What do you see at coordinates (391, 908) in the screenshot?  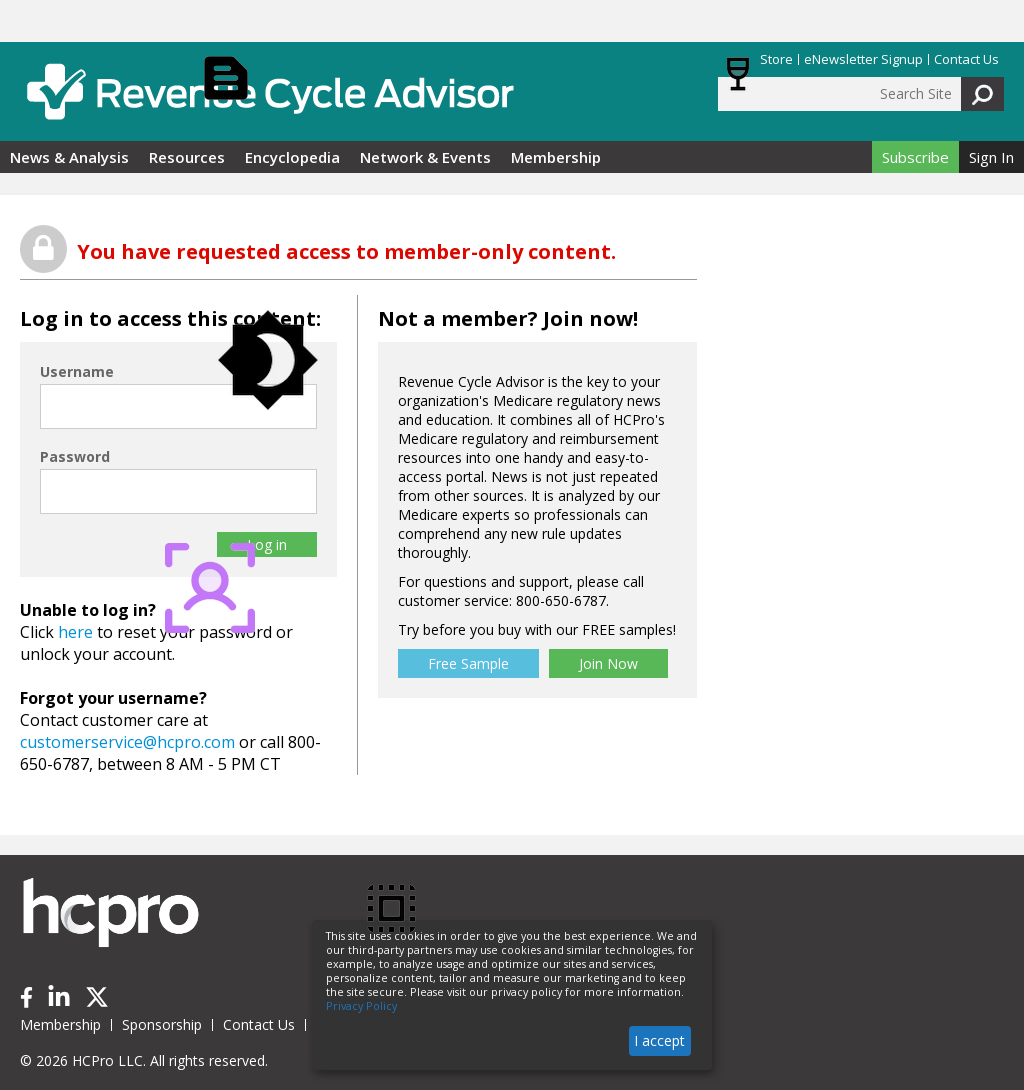 I see `select all items in a list or view` at bounding box center [391, 908].